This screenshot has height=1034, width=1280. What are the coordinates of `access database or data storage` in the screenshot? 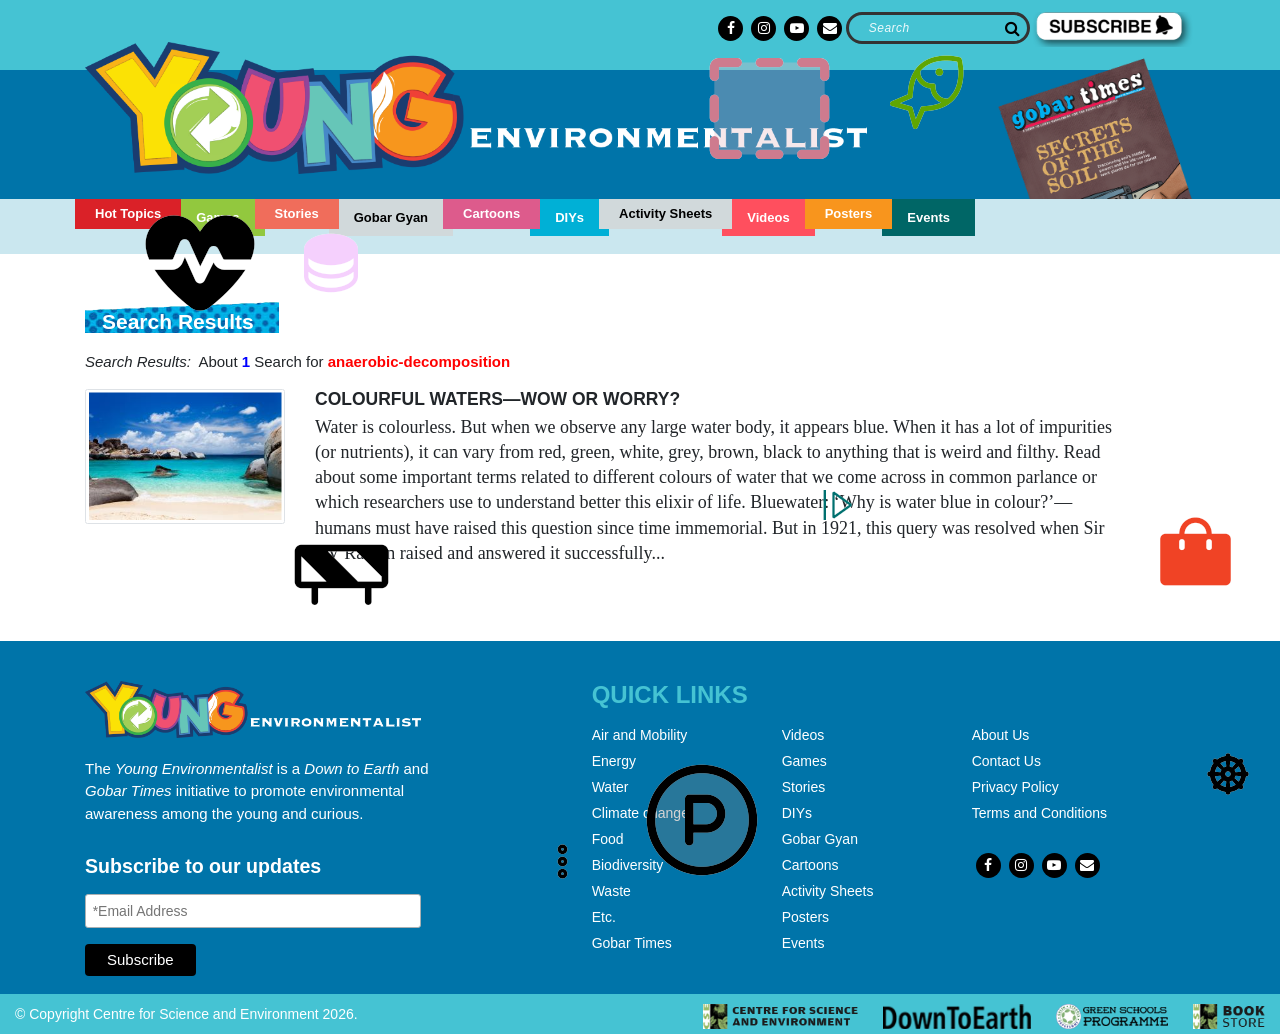 It's located at (331, 263).